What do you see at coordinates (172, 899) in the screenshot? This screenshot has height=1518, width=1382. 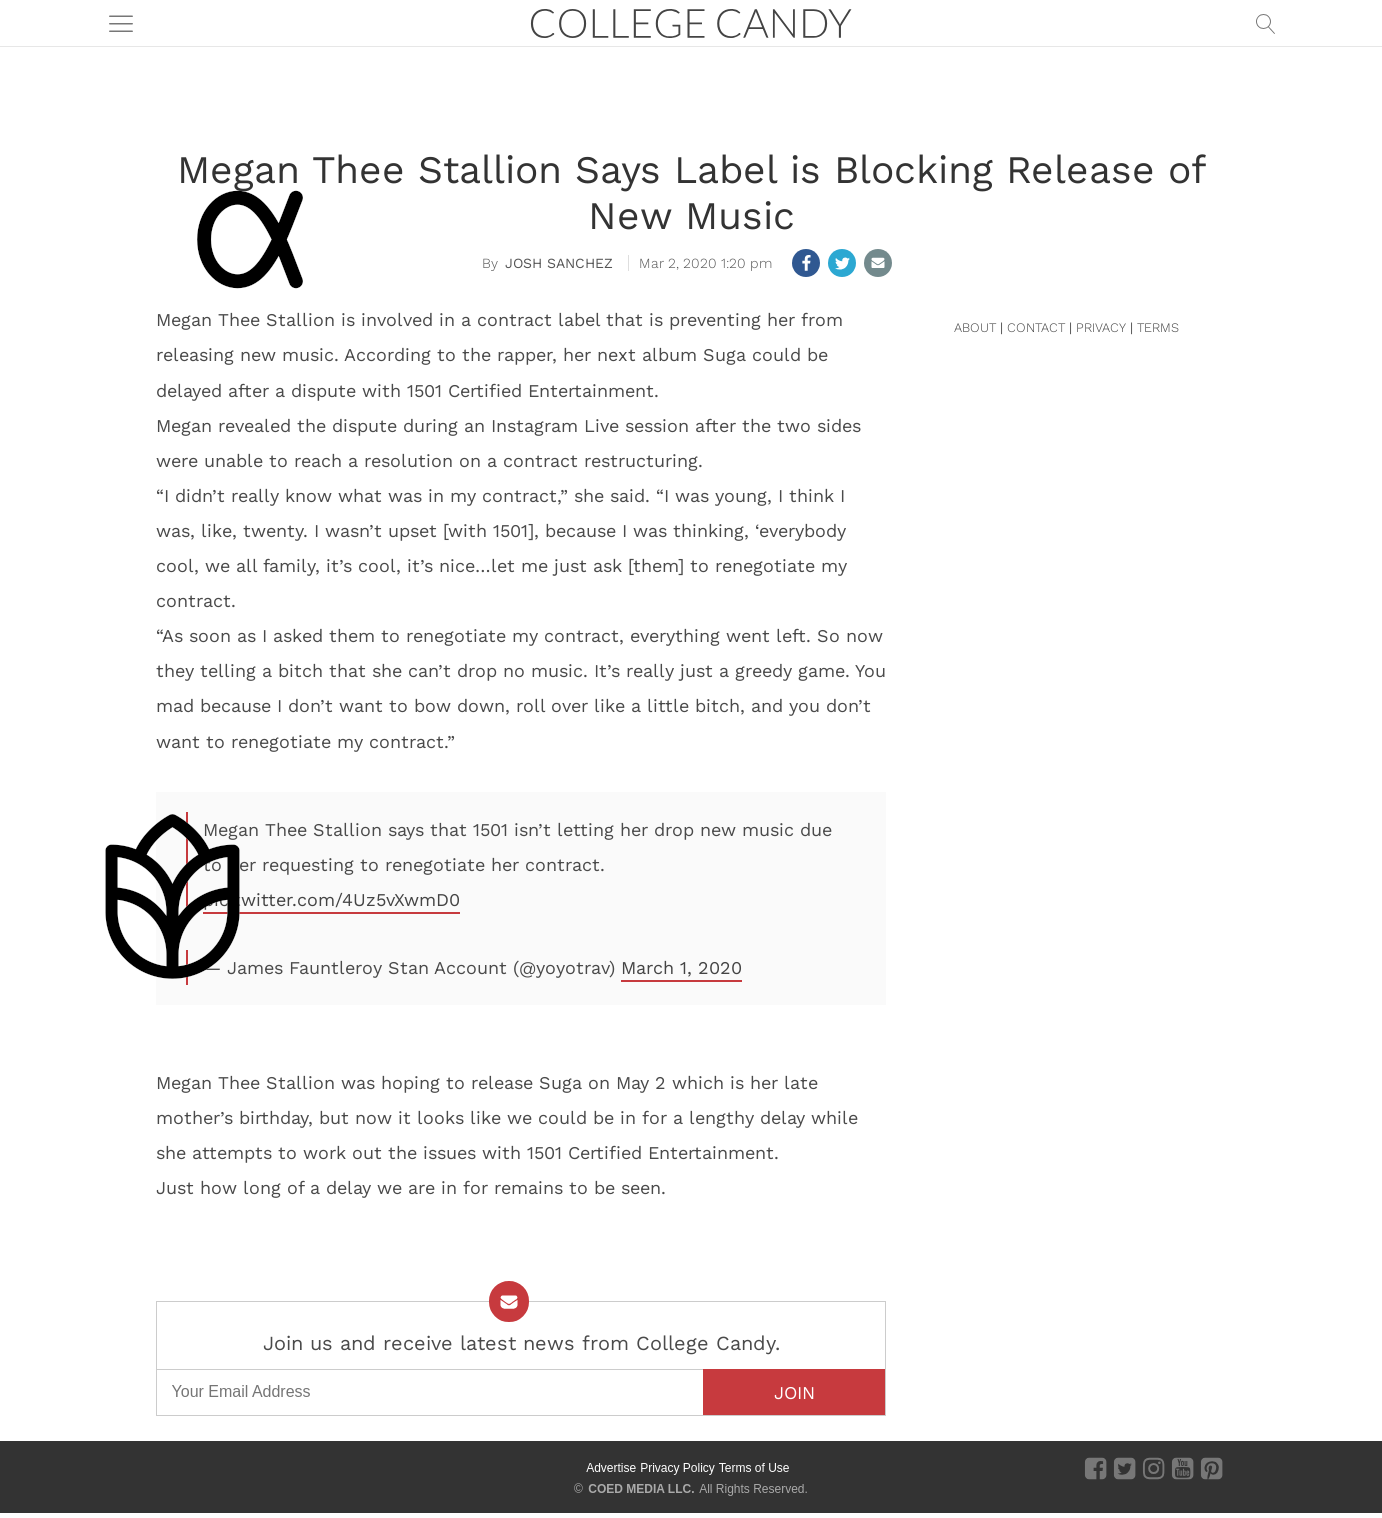 I see `filter by grain or wheat products` at bounding box center [172, 899].